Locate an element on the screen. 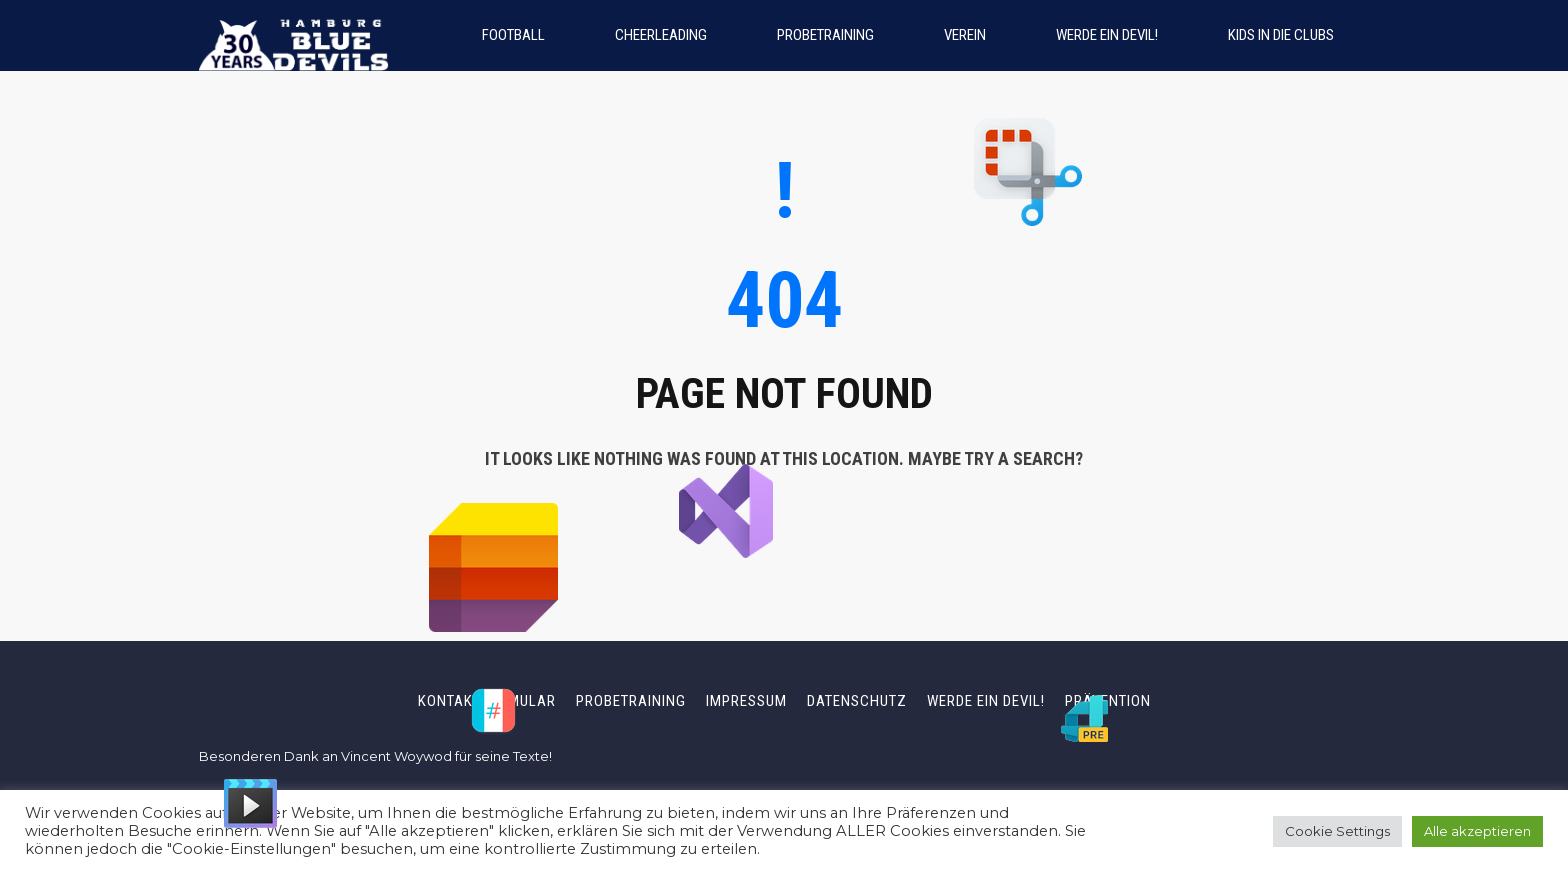  open the lists app is located at coordinates (493, 567).